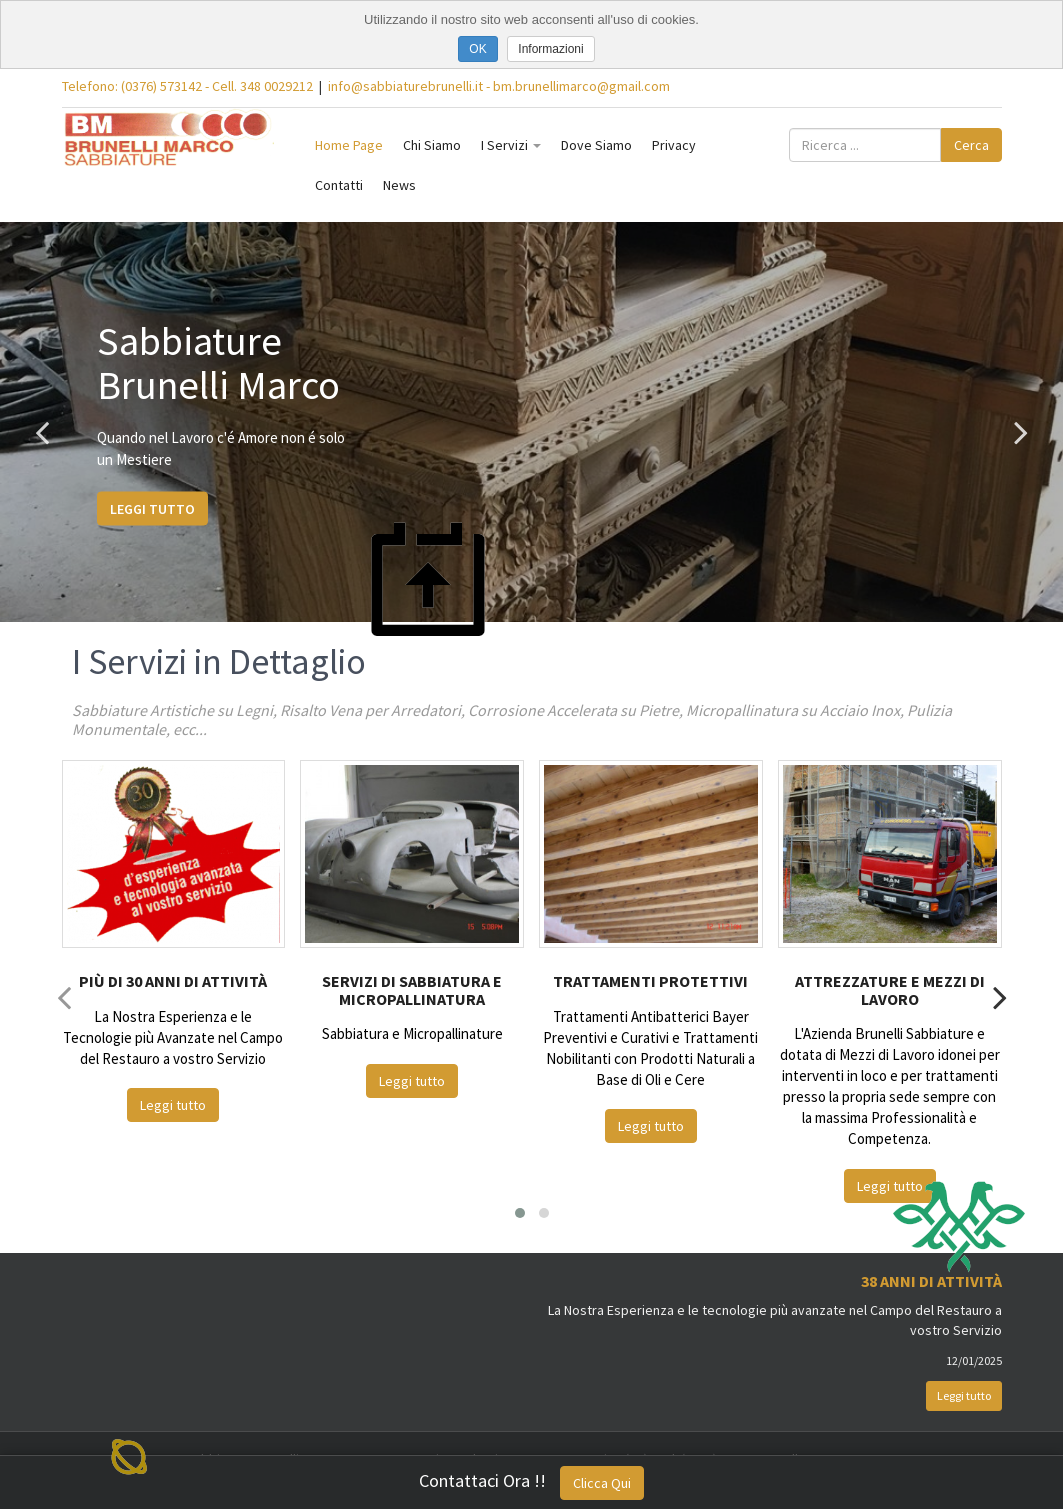 This screenshot has height=1509, width=1063. I want to click on upload image to gallery, so click(428, 585).